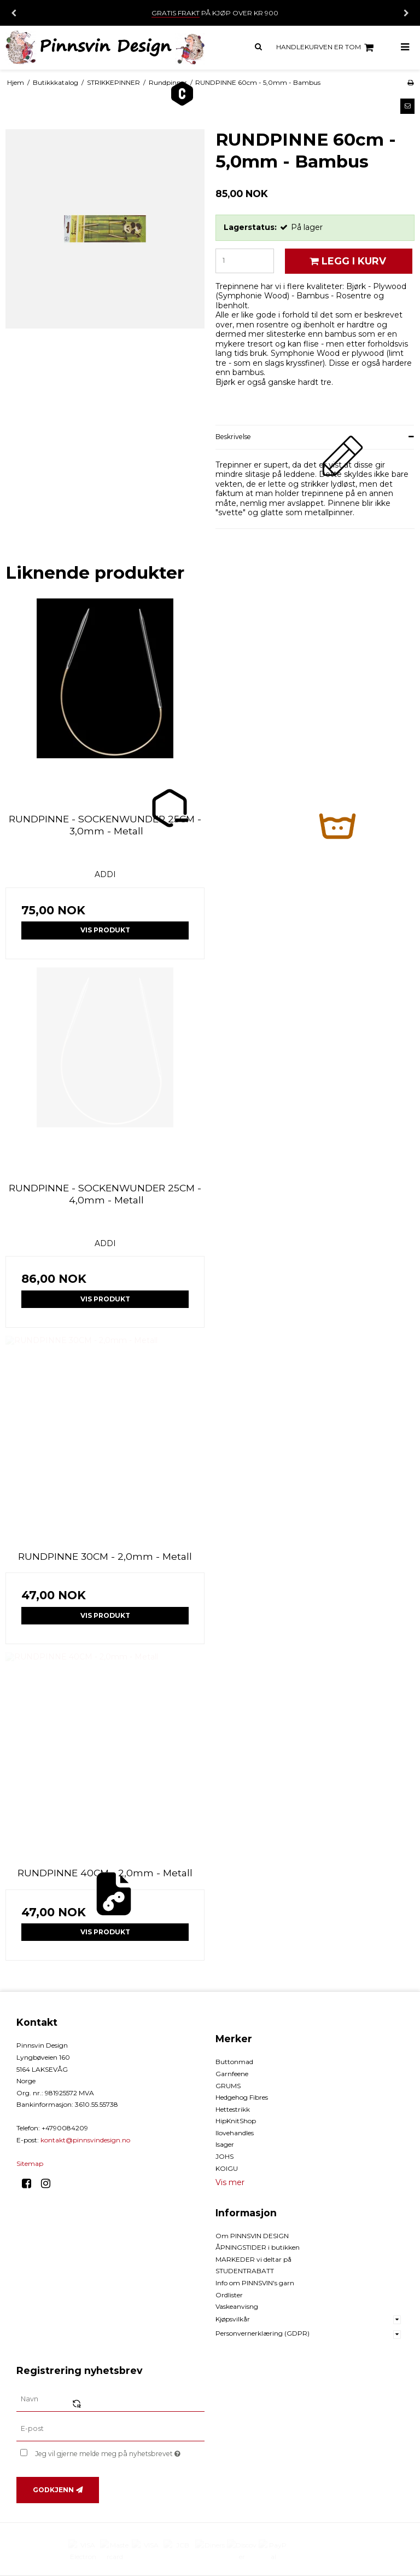 The image size is (420, 2576). I want to click on wash at low temperature setting, so click(337, 826).